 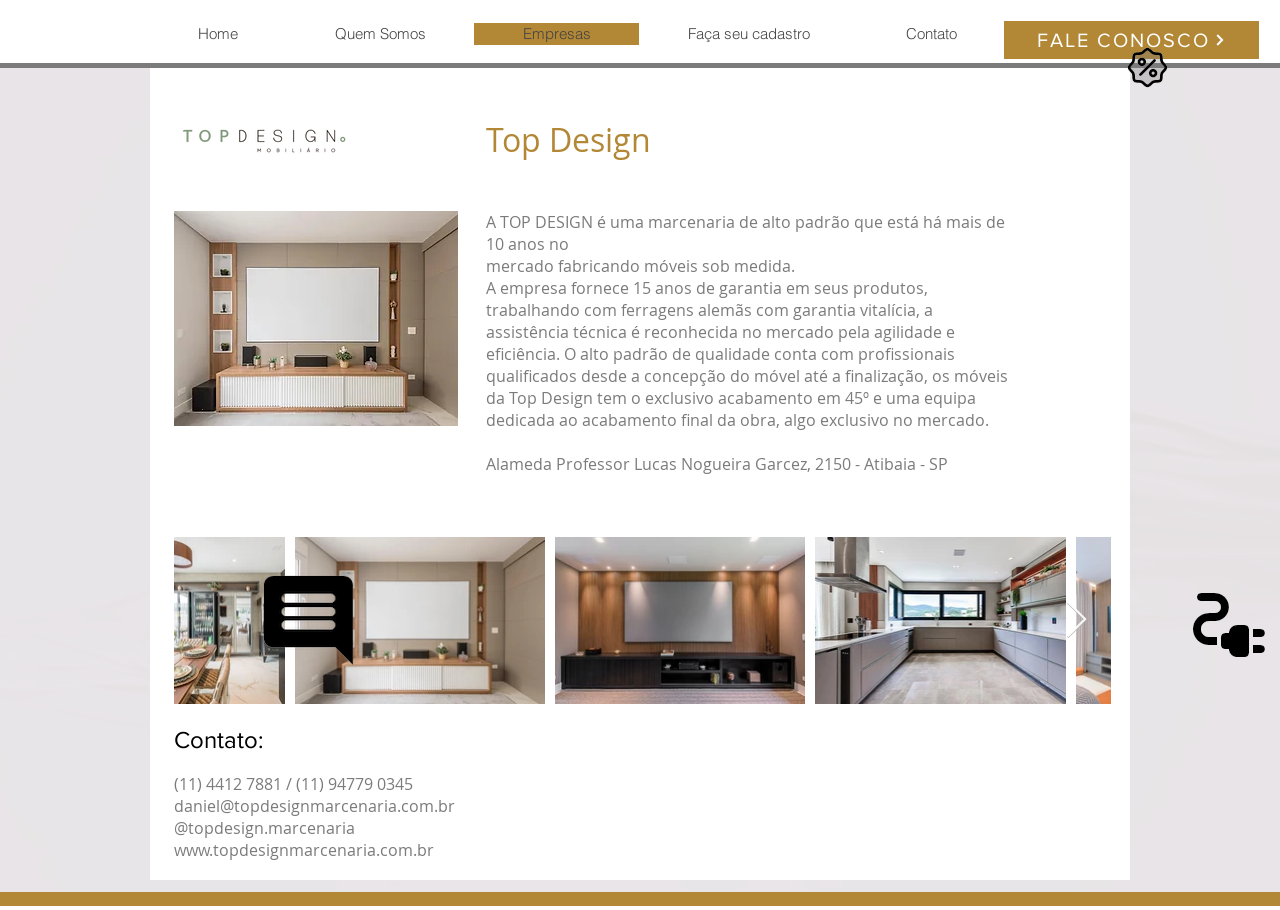 I want to click on access electrical or charging services nearby, so click(x=1229, y=625).